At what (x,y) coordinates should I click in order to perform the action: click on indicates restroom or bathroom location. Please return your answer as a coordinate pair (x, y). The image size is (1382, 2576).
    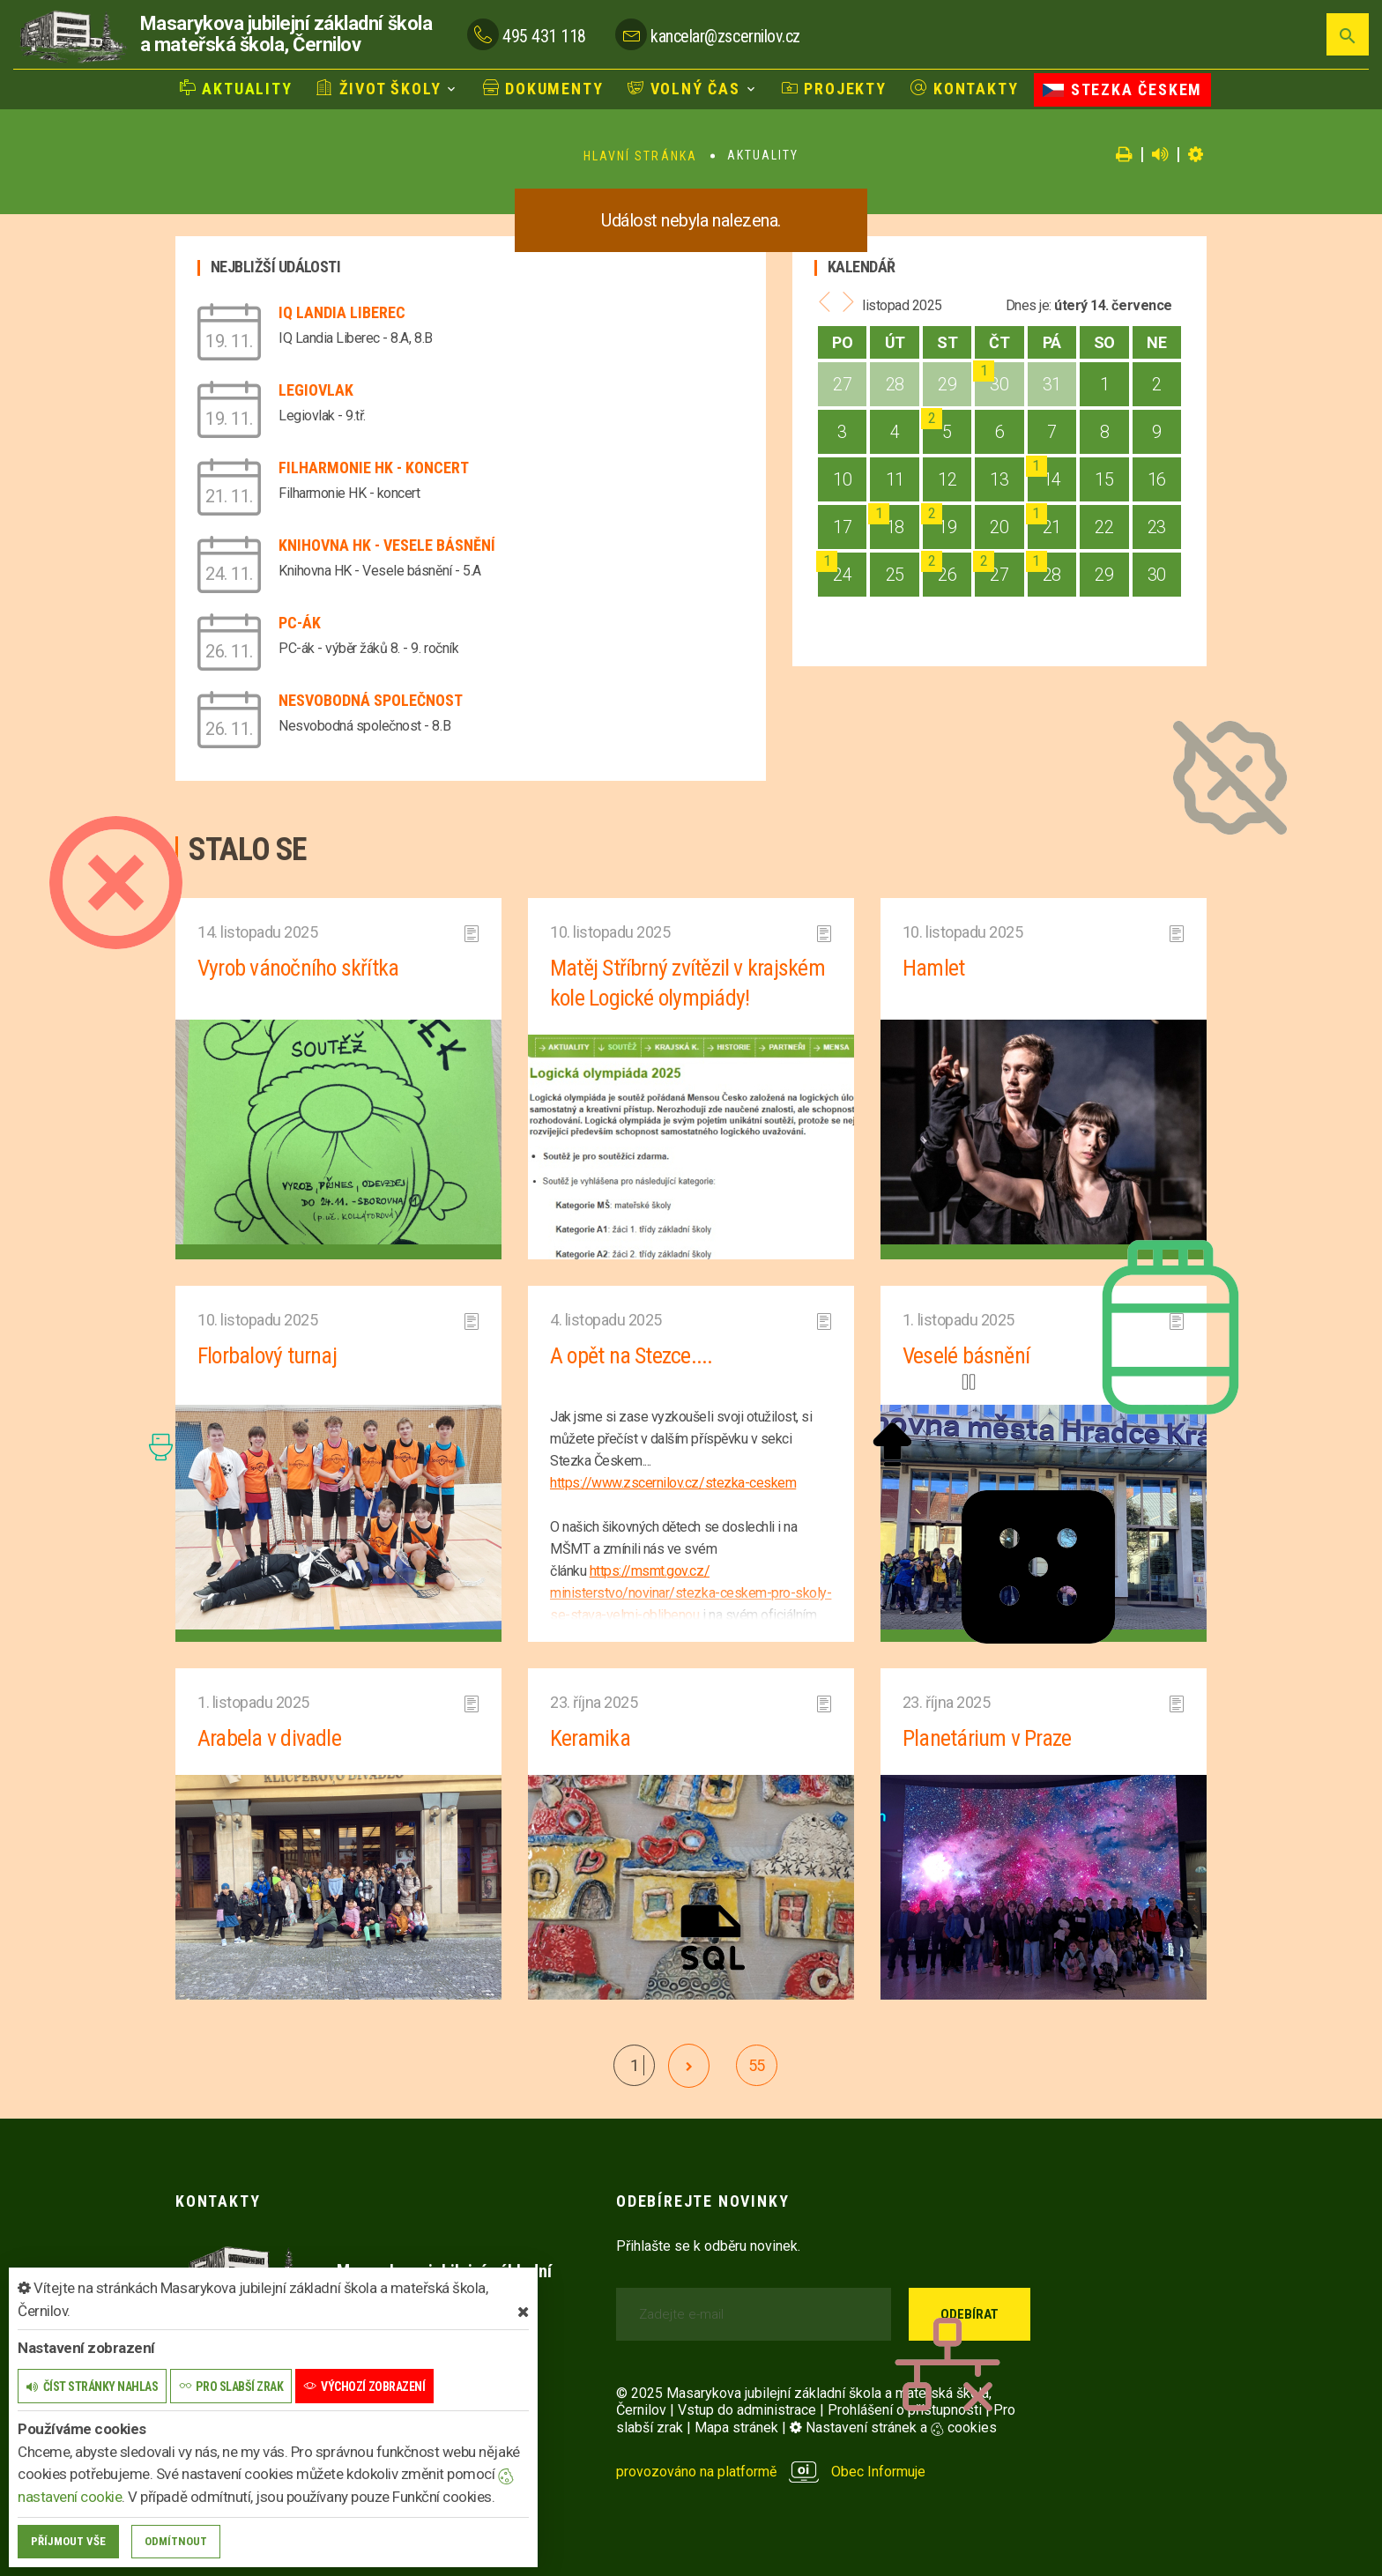
    Looking at the image, I should click on (160, 1446).